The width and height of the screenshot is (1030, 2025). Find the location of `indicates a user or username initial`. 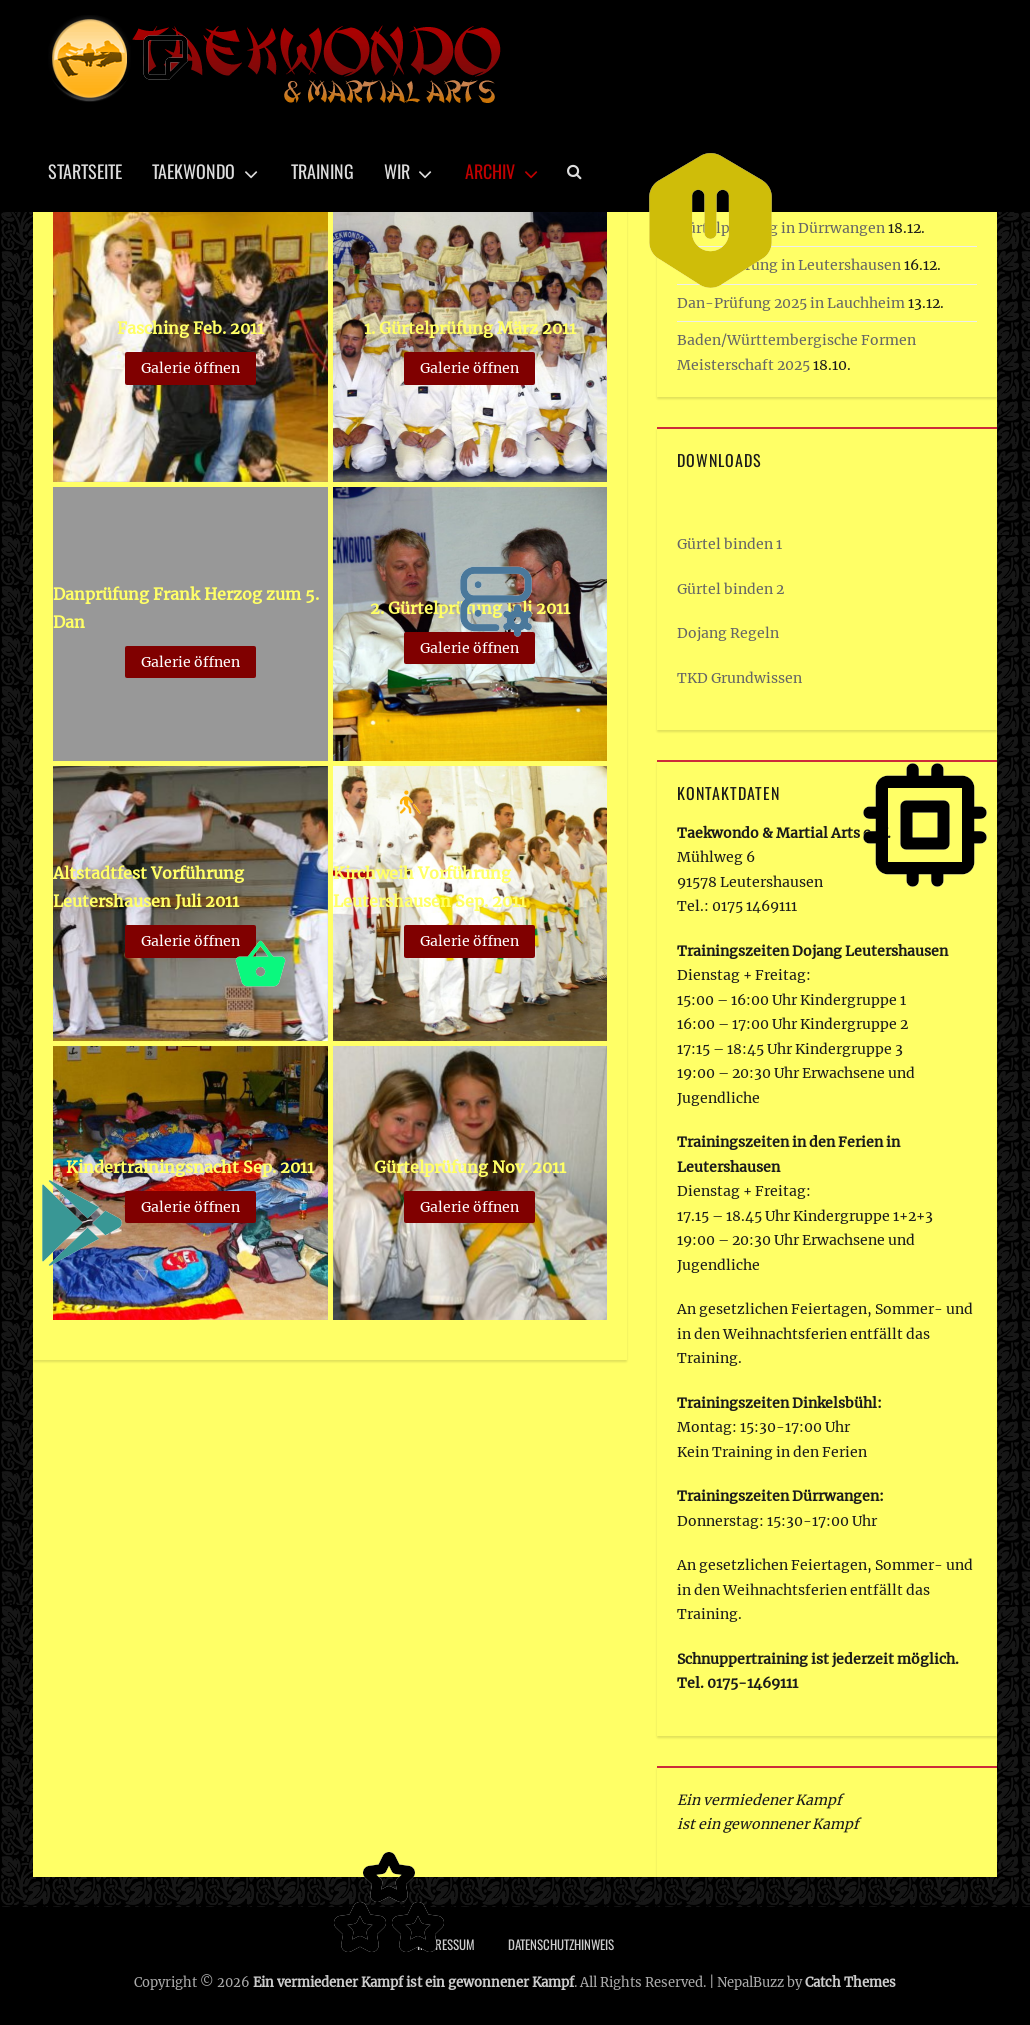

indicates a user or username initial is located at coordinates (710, 220).